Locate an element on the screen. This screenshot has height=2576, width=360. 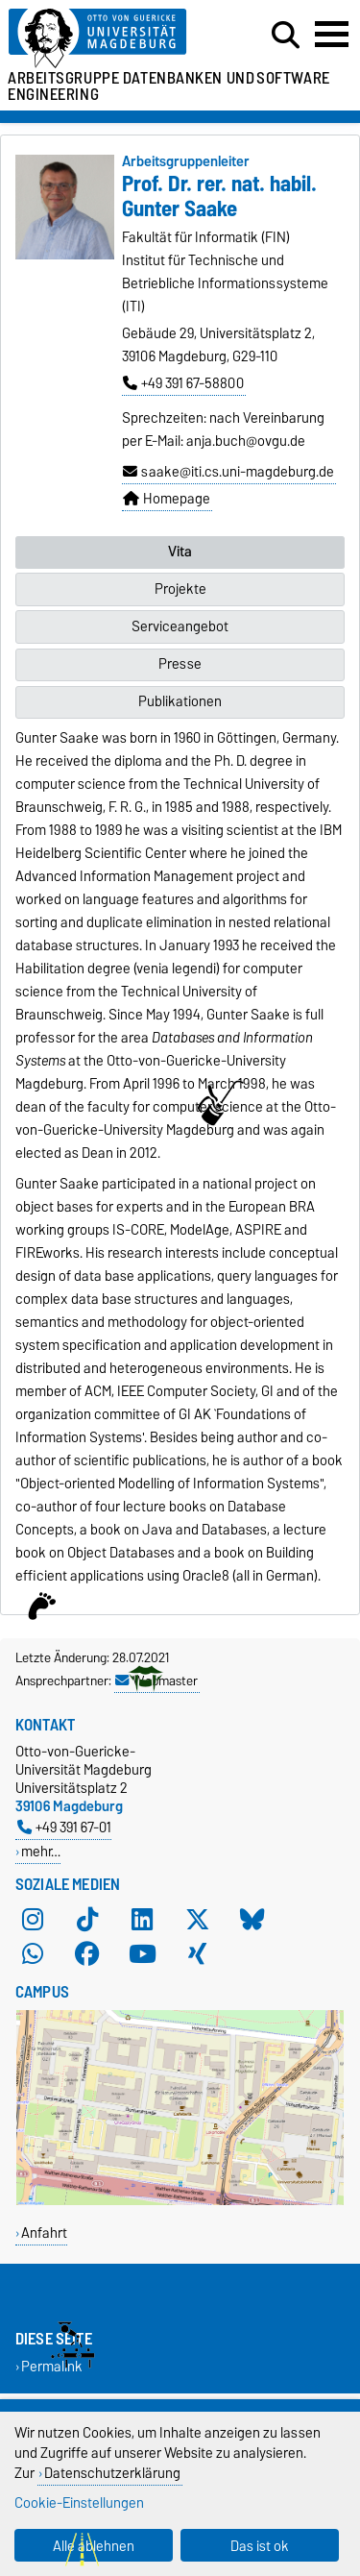
view directions or navigation options is located at coordinates (82, 2549).